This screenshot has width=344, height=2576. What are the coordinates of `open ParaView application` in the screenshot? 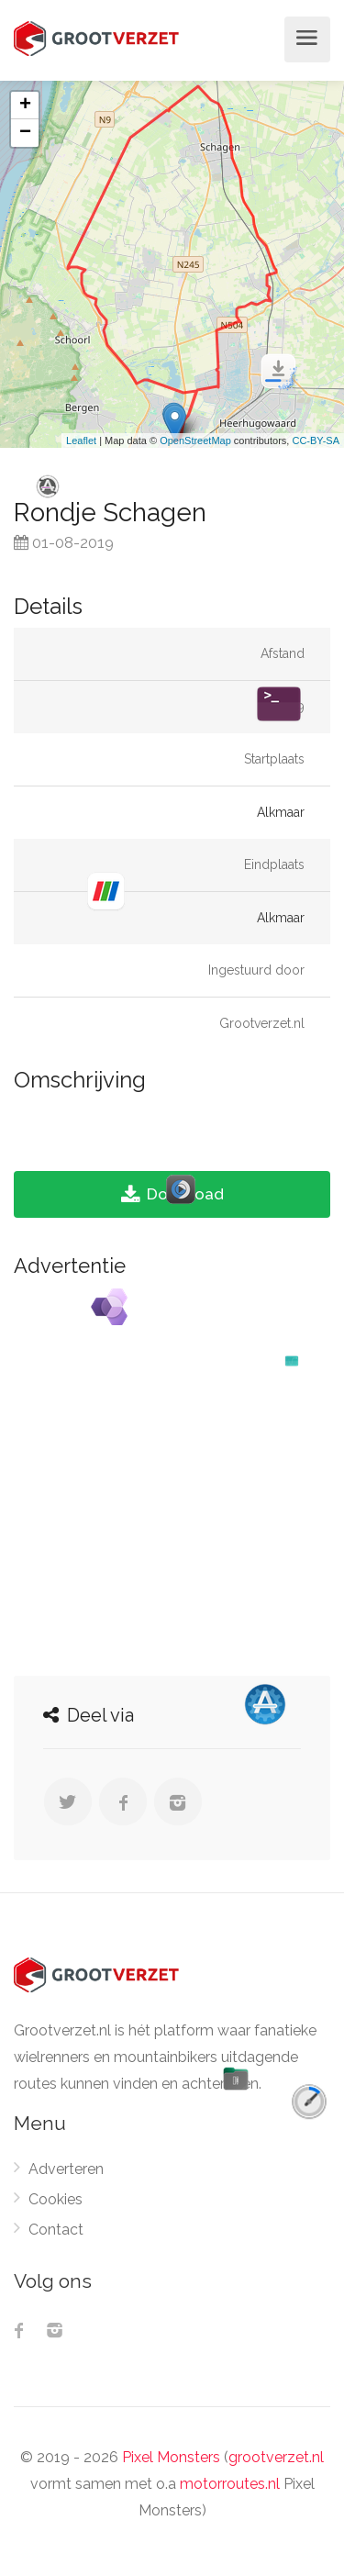 It's located at (105, 891).